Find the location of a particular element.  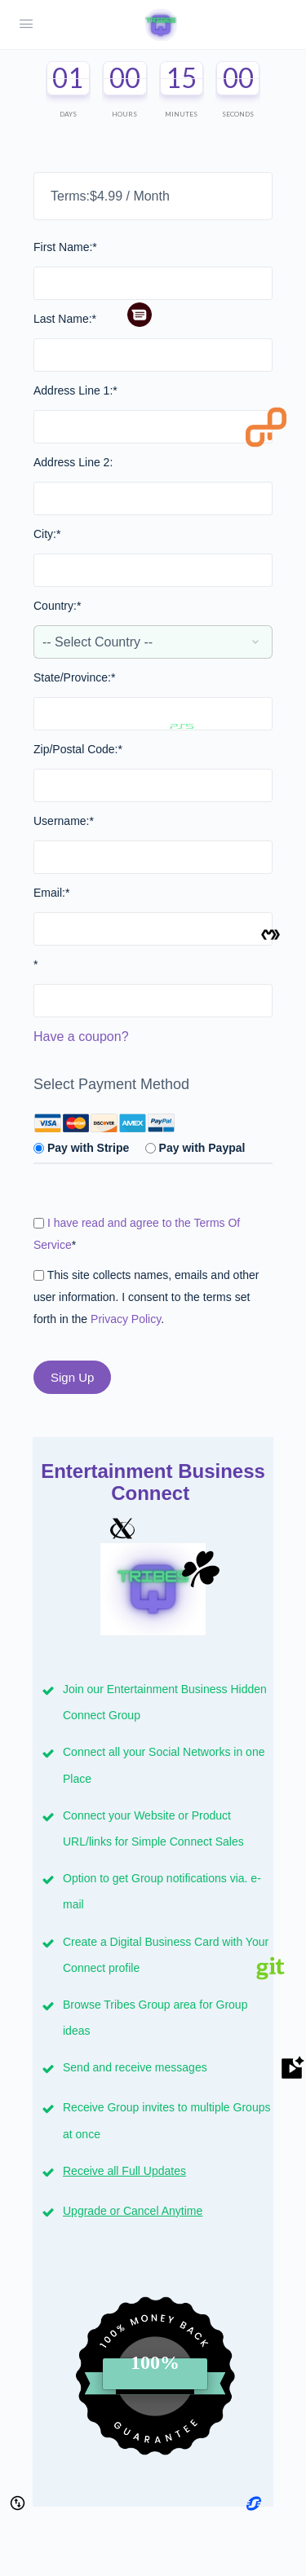

PlayStation 5 brand logo is located at coordinates (182, 726).